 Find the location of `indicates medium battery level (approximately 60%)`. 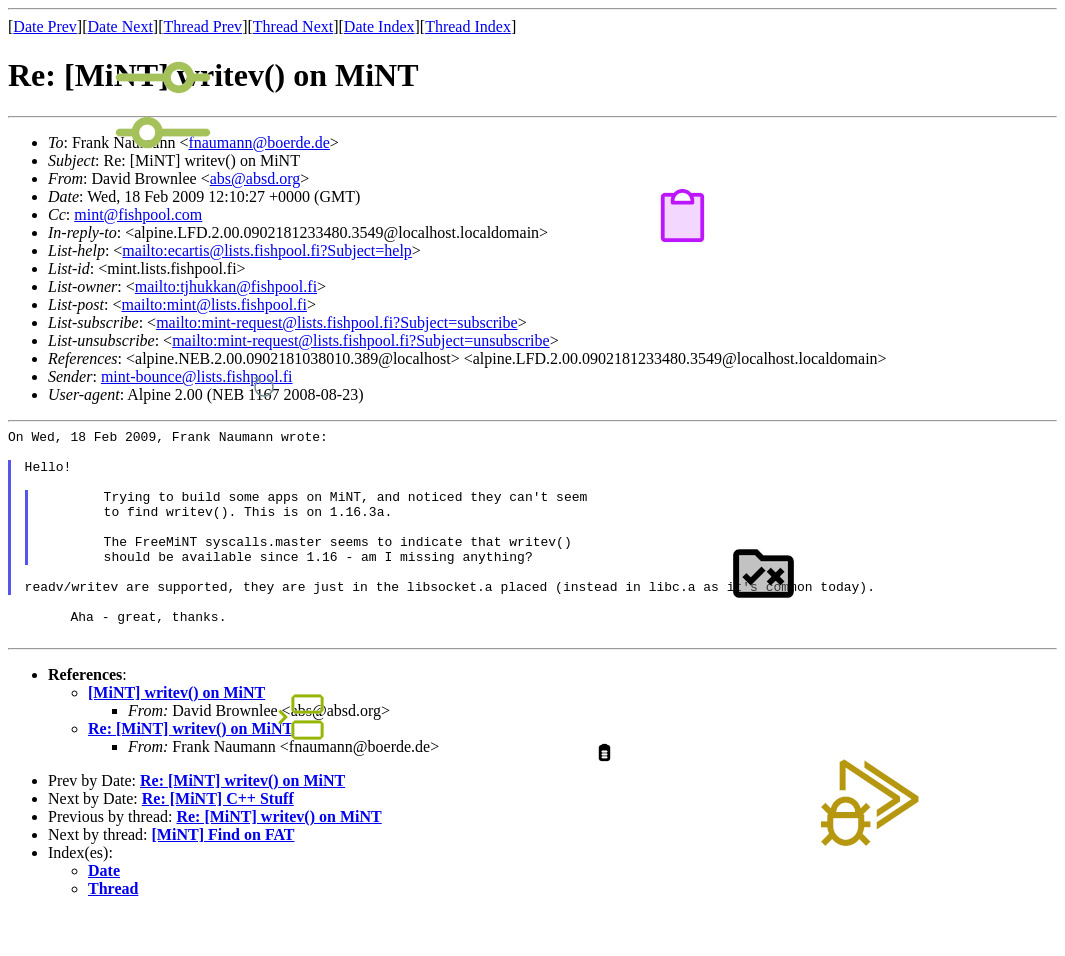

indicates medium battery level (approximately 60%) is located at coordinates (604, 752).